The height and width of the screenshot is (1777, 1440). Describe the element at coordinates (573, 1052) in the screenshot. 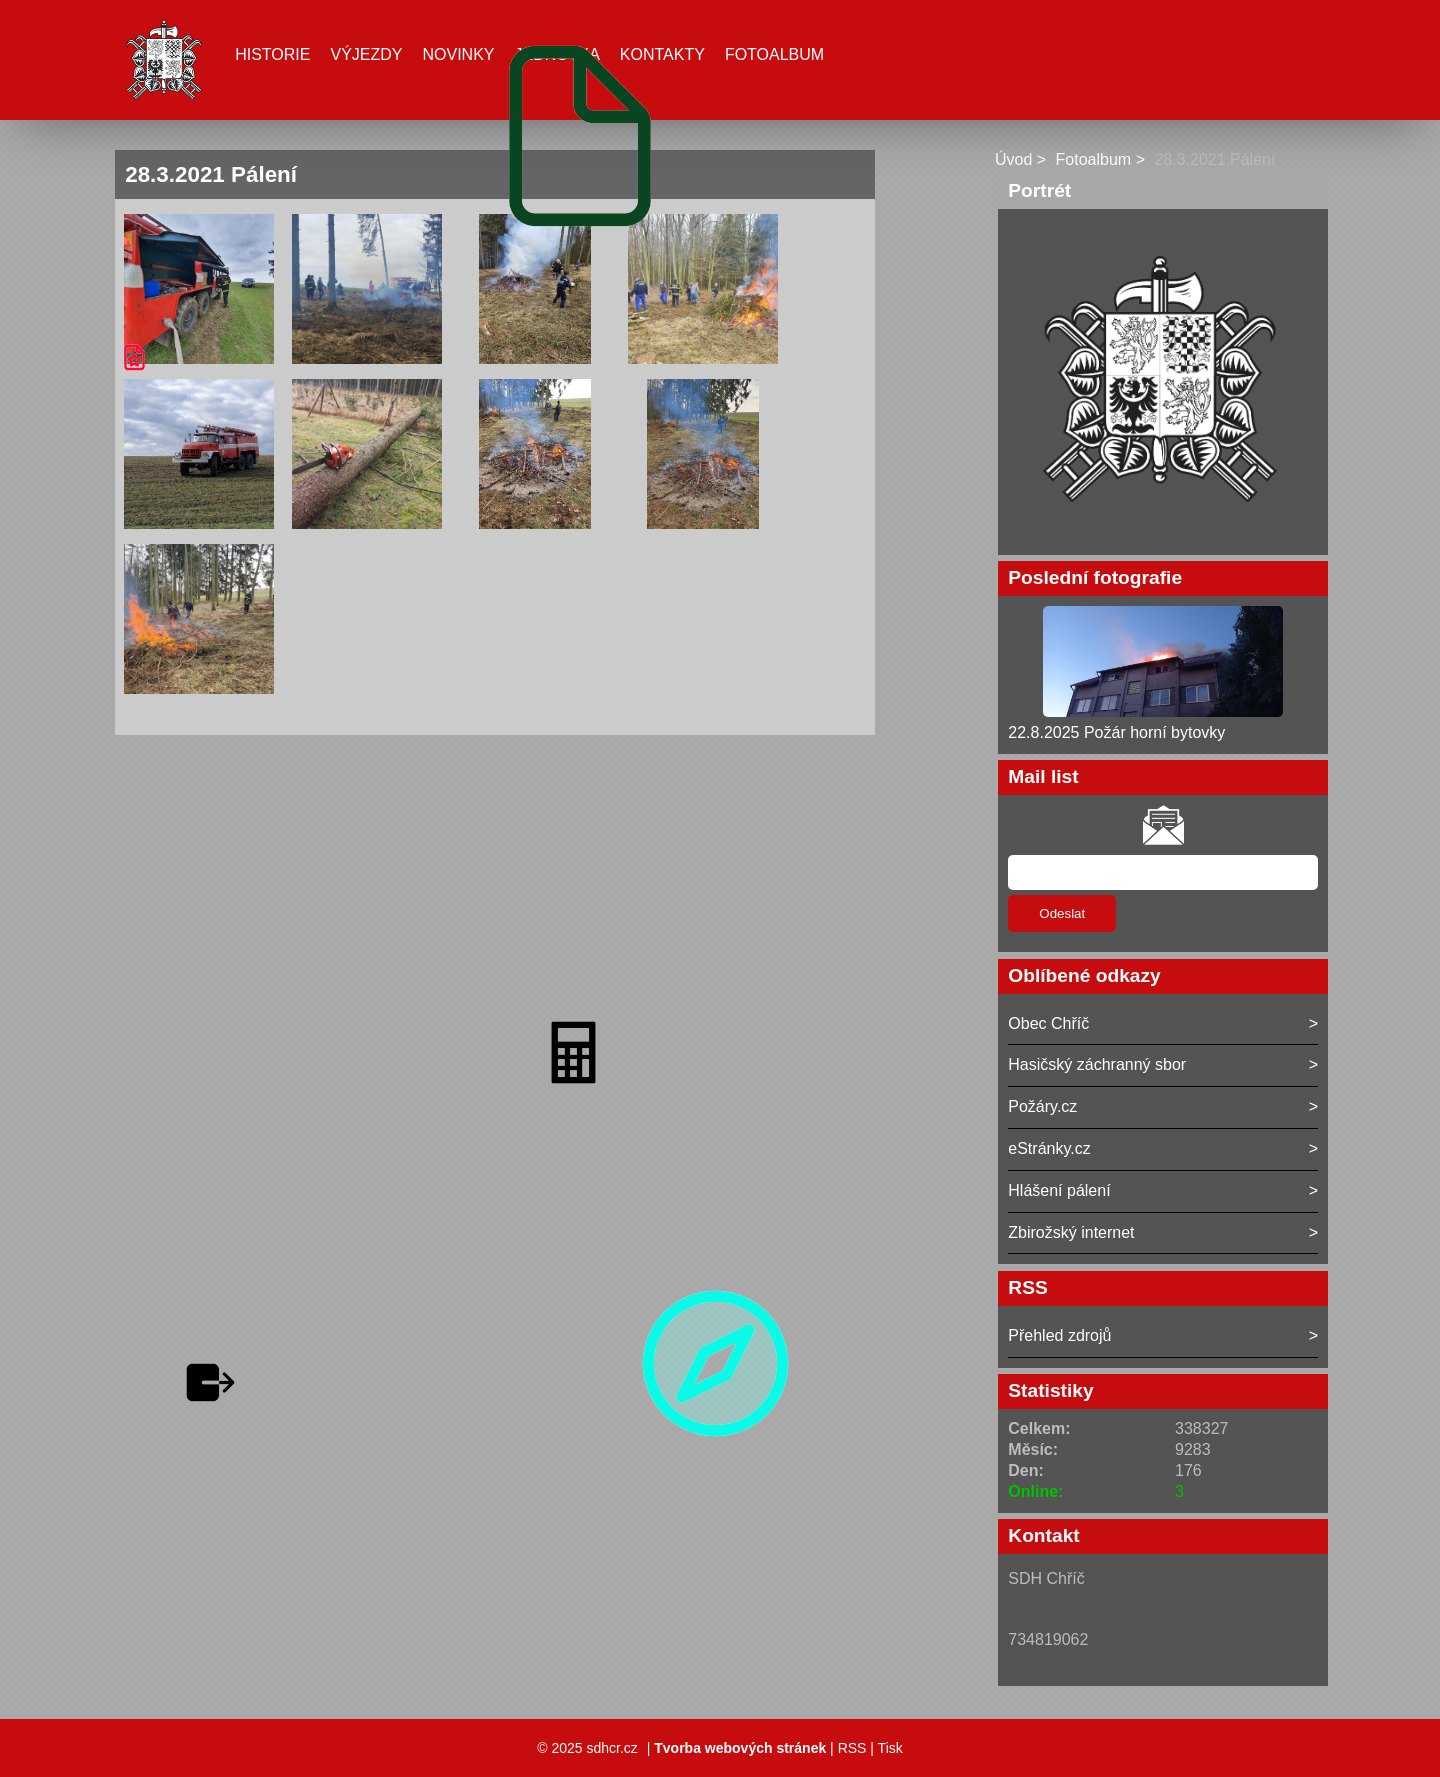

I see `open the calculator app` at that location.